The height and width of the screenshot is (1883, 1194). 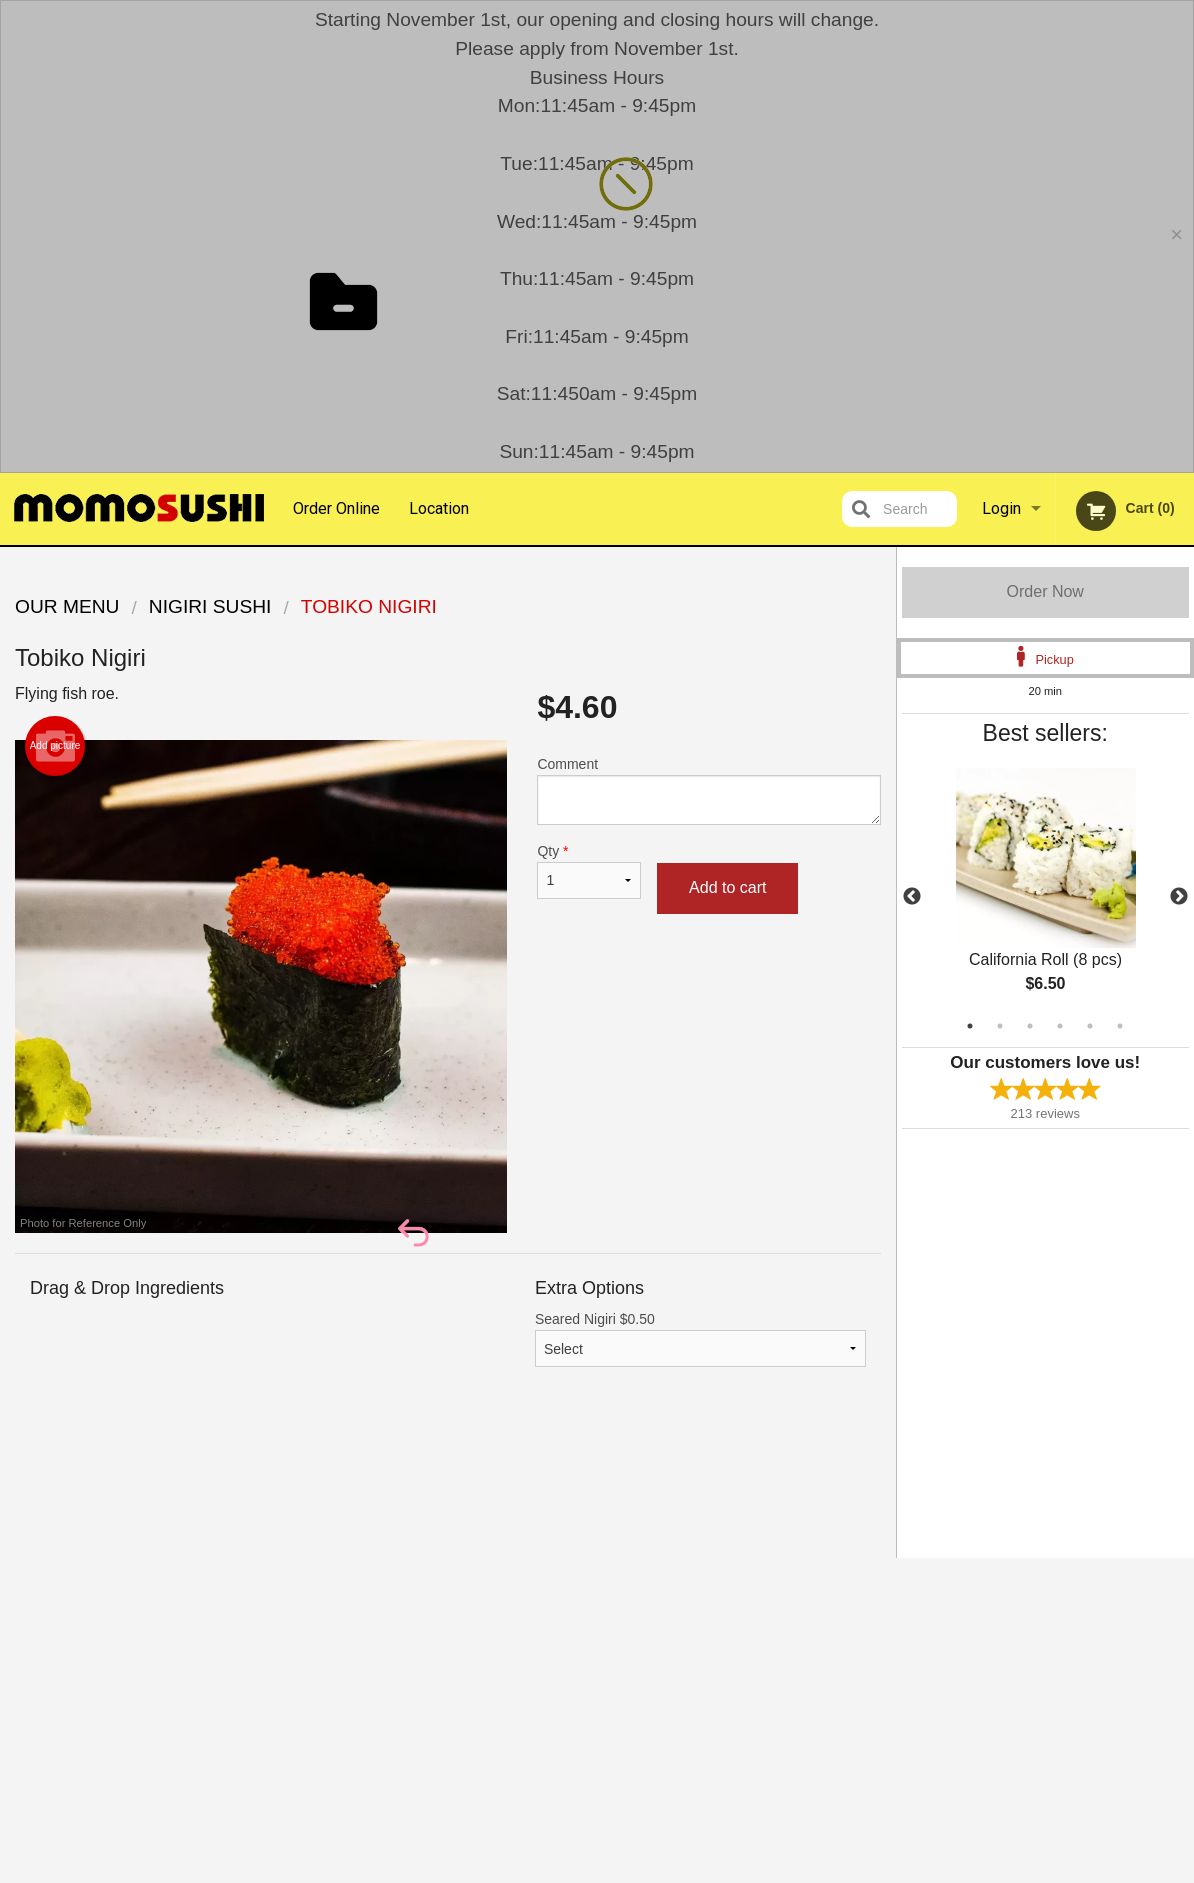 I want to click on undo the last action, so click(x=413, y=1233).